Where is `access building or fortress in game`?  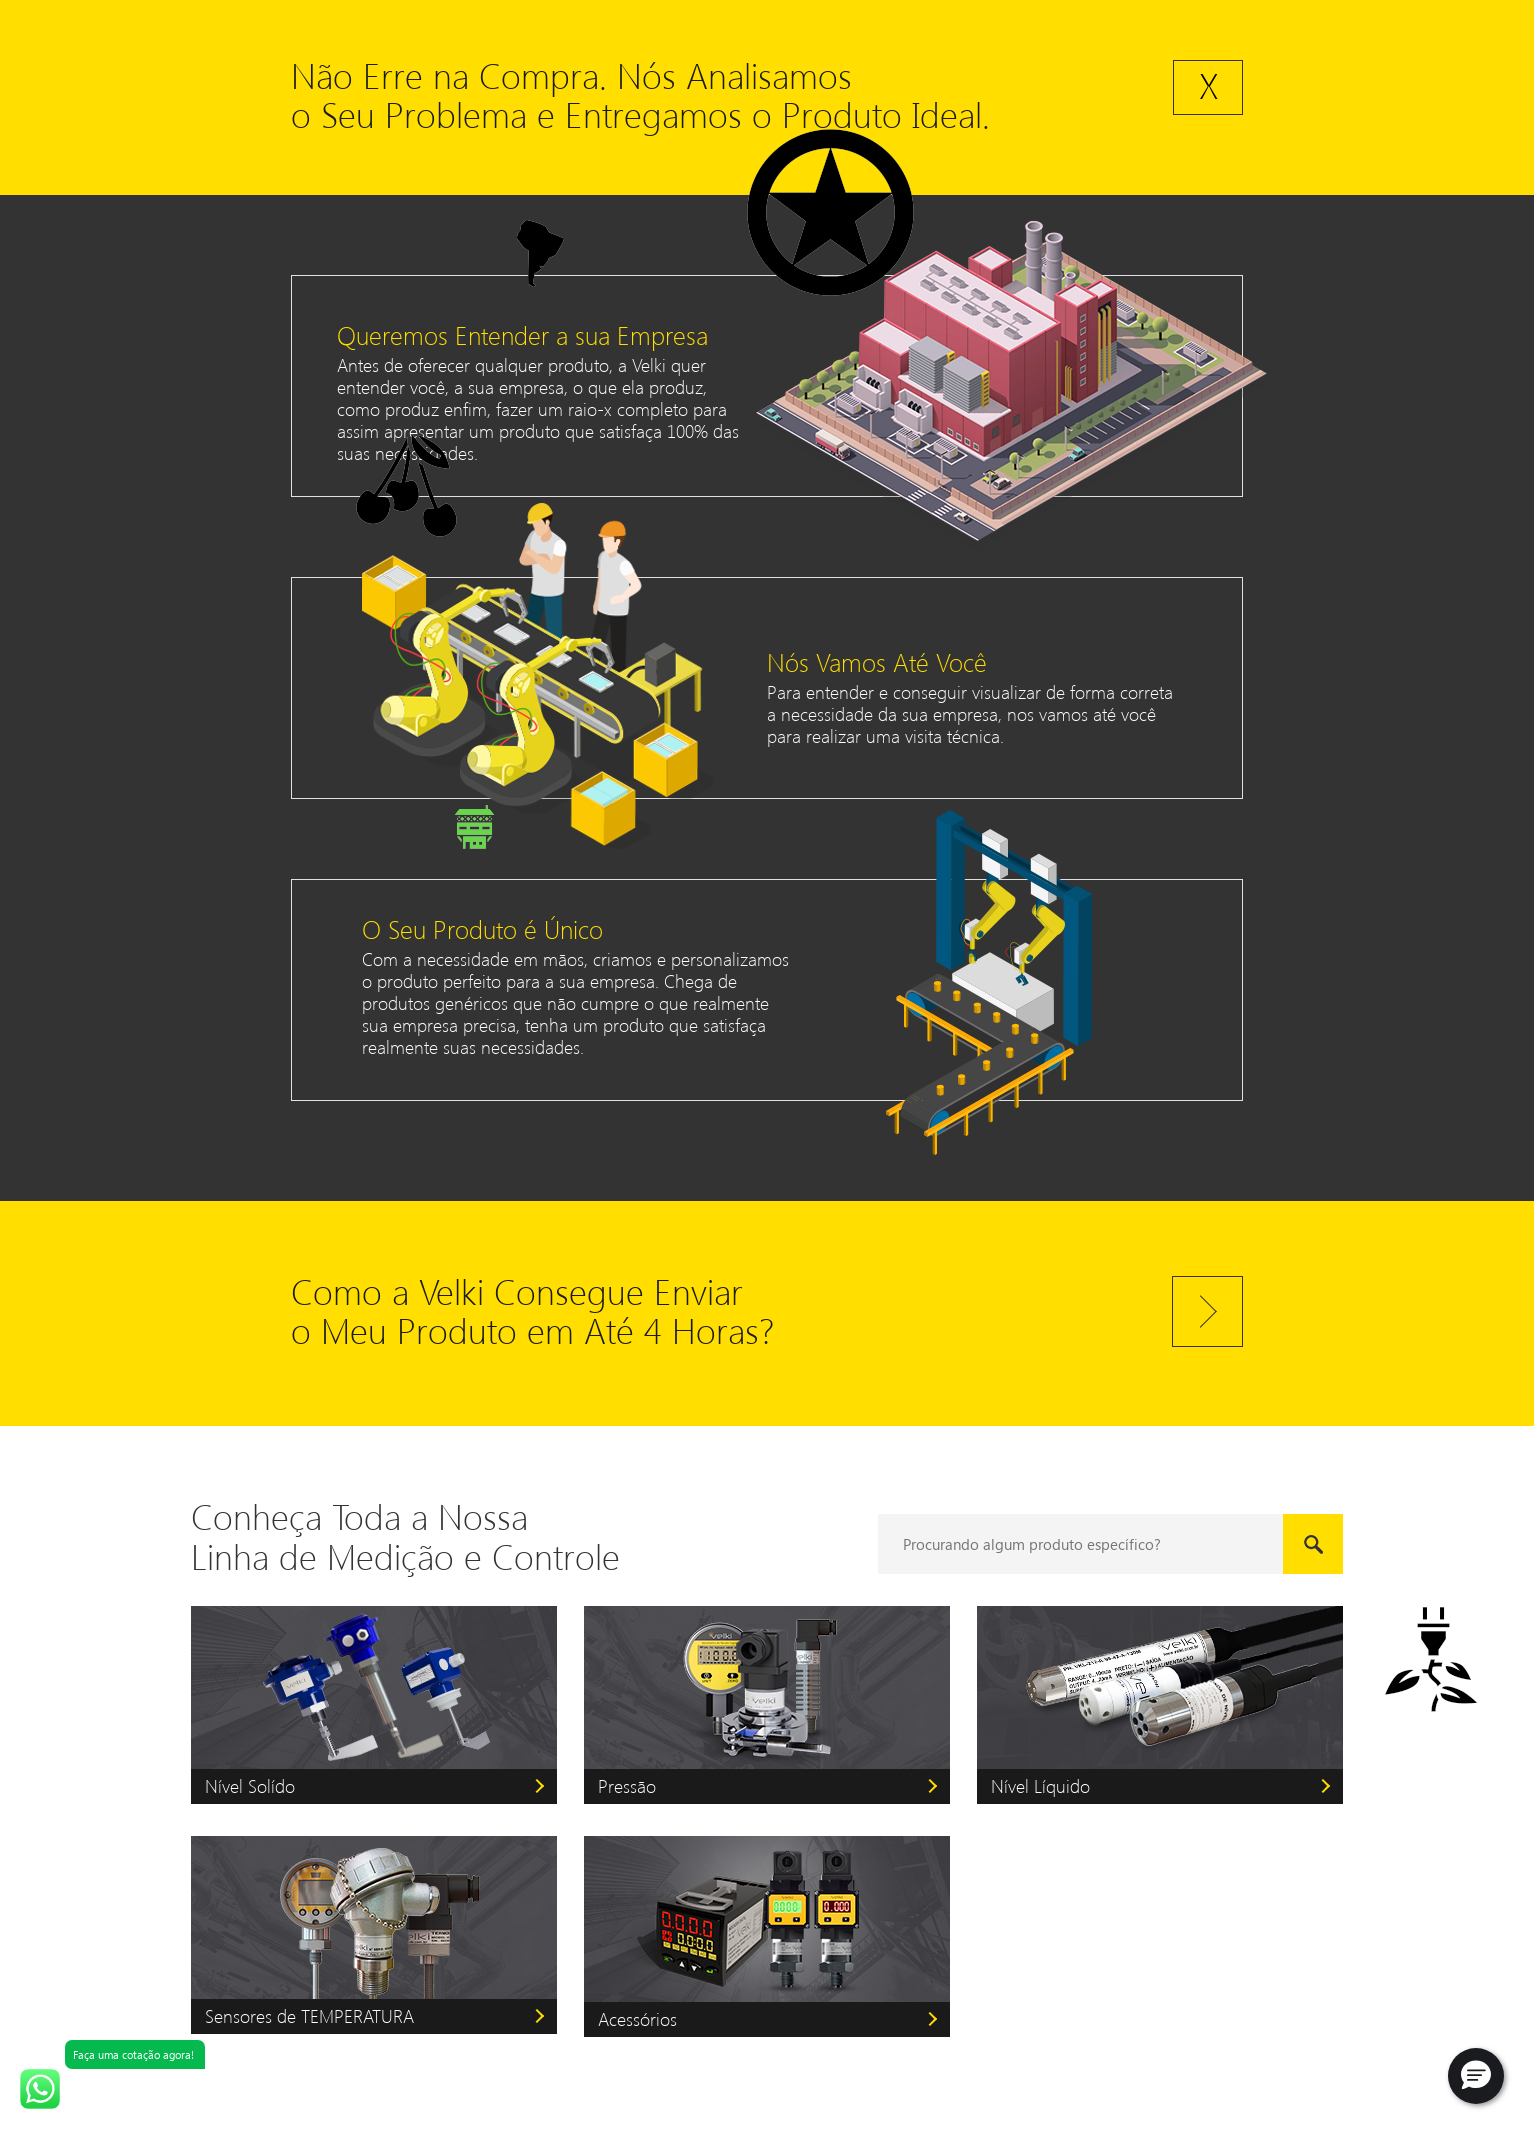 access building or fortress in game is located at coordinates (474, 826).